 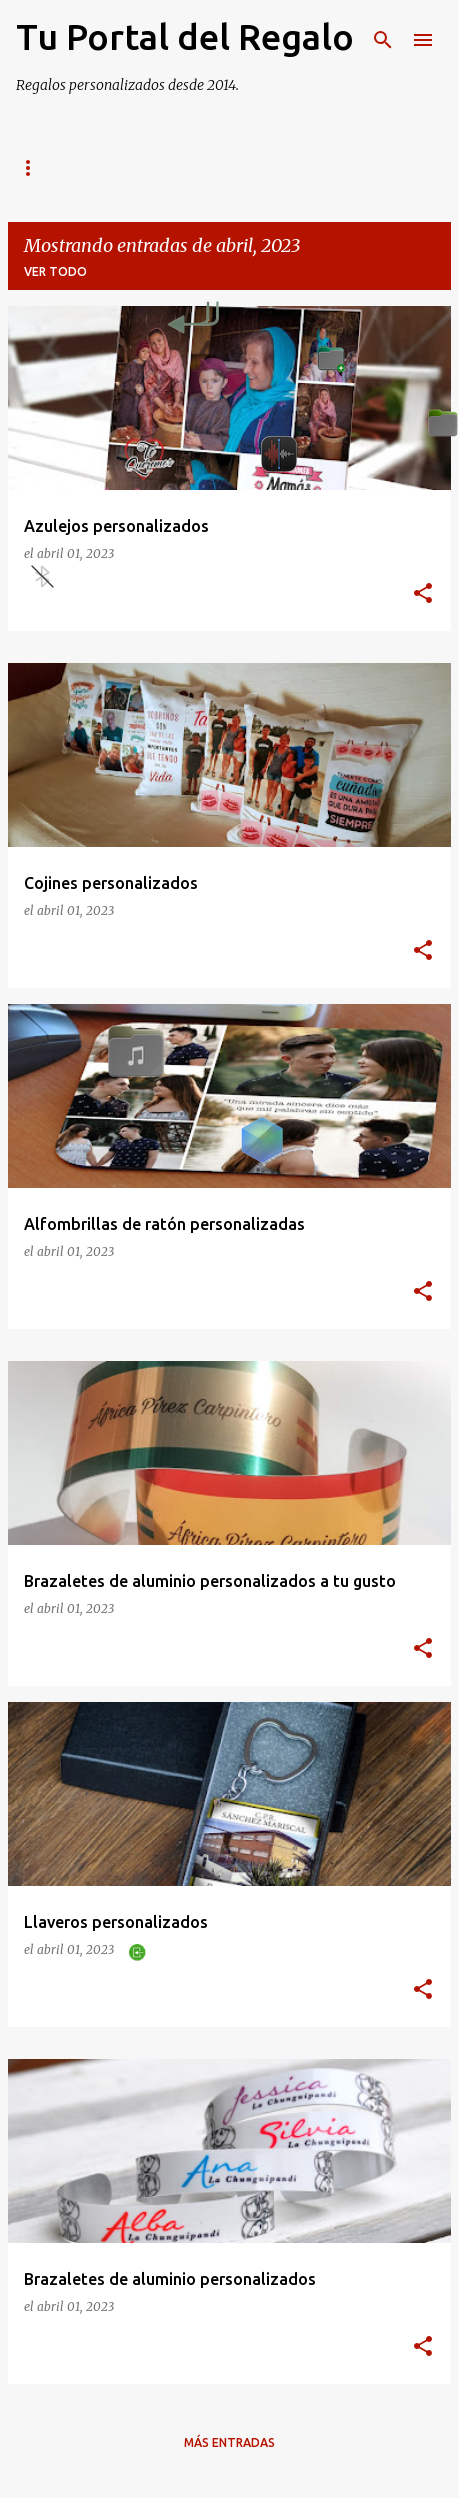 What do you see at coordinates (443, 423) in the screenshot?
I see `open a folder or directory` at bounding box center [443, 423].